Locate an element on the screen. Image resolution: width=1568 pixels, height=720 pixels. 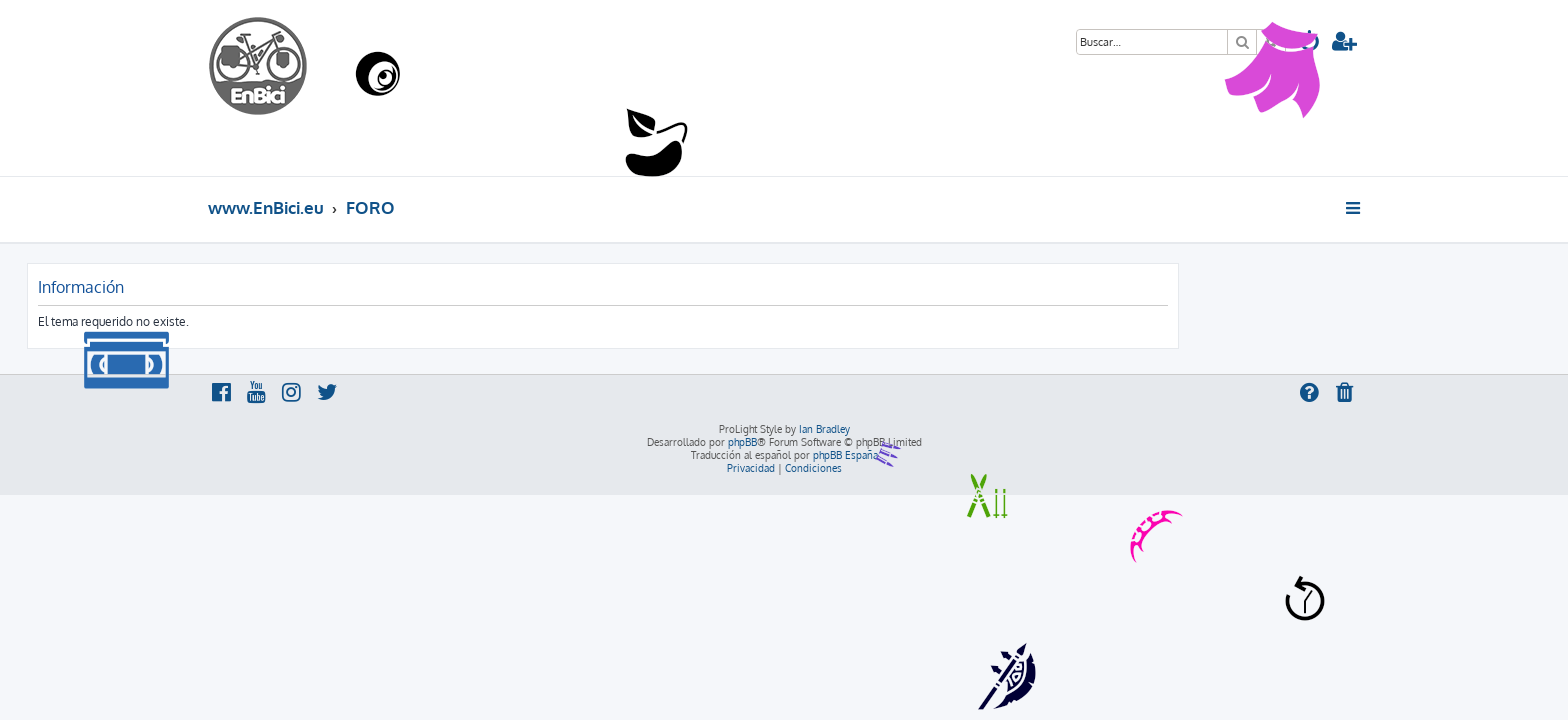
browse skiing or winter sports activities is located at coordinates (986, 496).